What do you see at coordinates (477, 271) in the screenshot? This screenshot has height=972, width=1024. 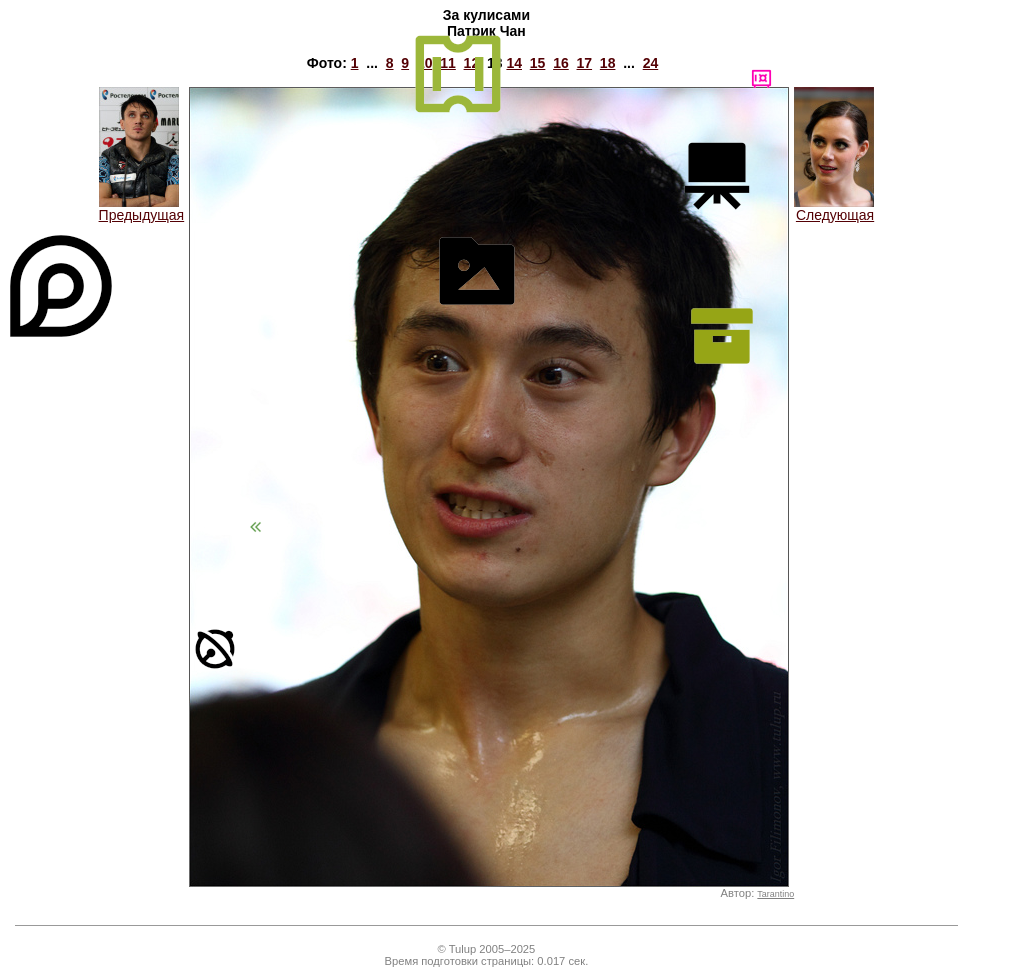 I see `open photo gallery folder` at bounding box center [477, 271].